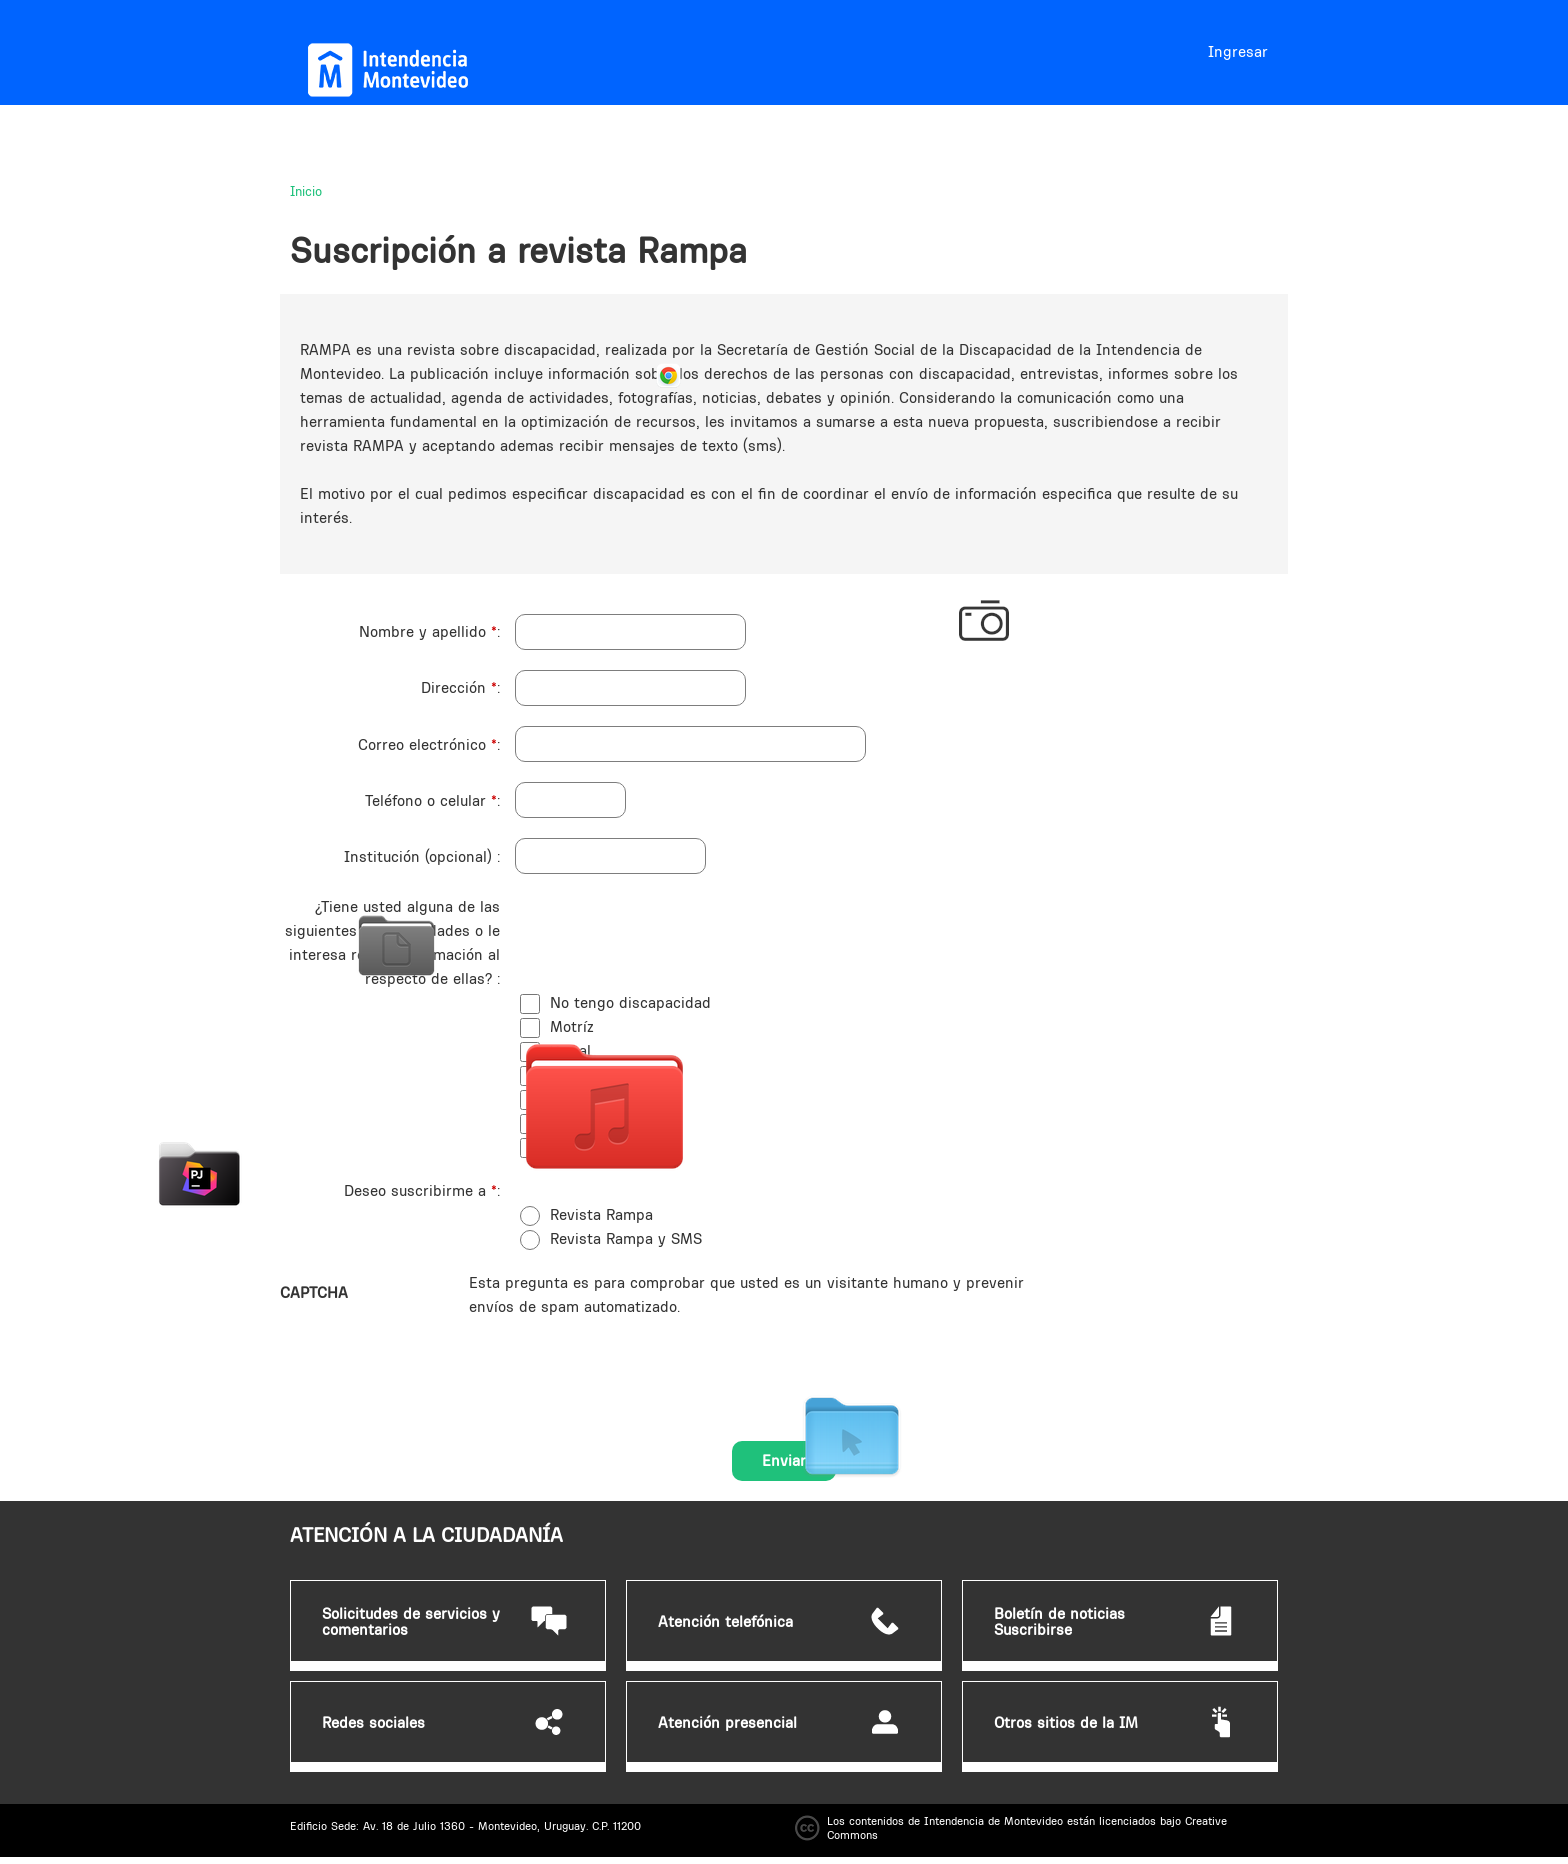 Image resolution: width=1568 pixels, height=1864 pixels. I want to click on open google chrome browser, so click(668, 375).